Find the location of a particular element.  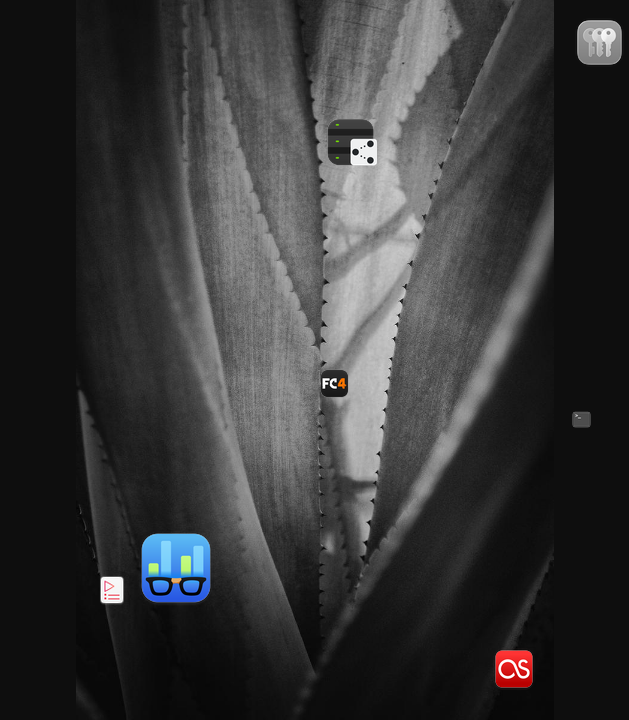

launch far cry 4 game is located at coordinates (334, 383).